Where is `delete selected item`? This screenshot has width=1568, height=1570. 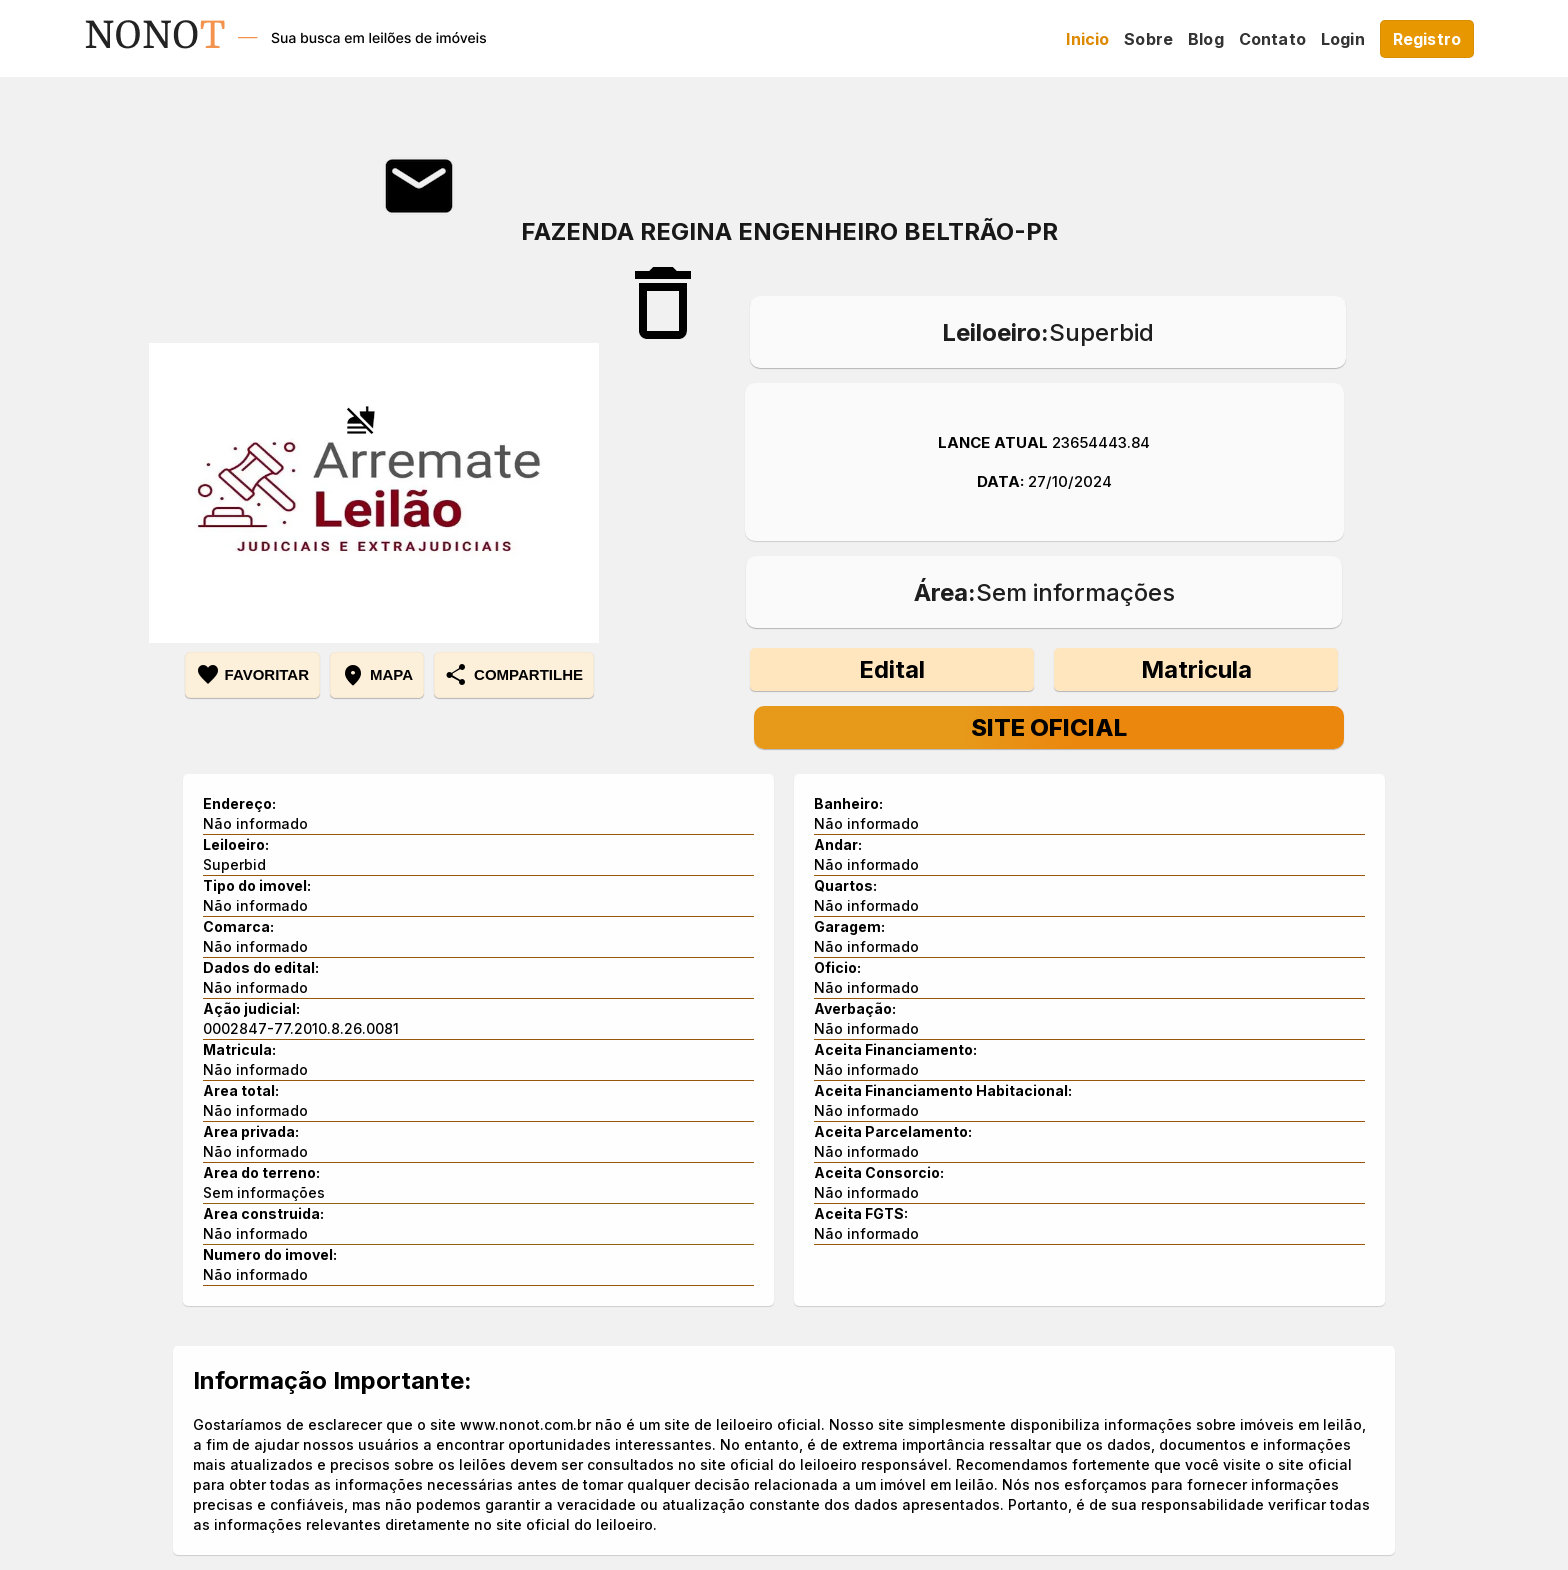 delete selected item is located at coordinates (663, 303).